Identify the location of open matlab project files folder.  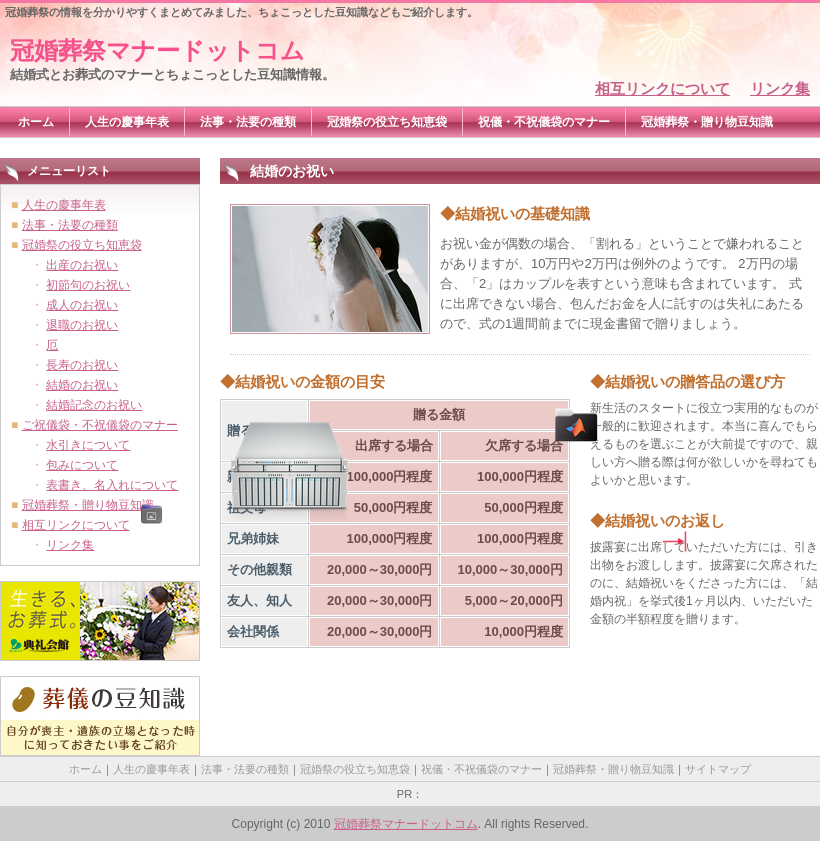
(576, 426).